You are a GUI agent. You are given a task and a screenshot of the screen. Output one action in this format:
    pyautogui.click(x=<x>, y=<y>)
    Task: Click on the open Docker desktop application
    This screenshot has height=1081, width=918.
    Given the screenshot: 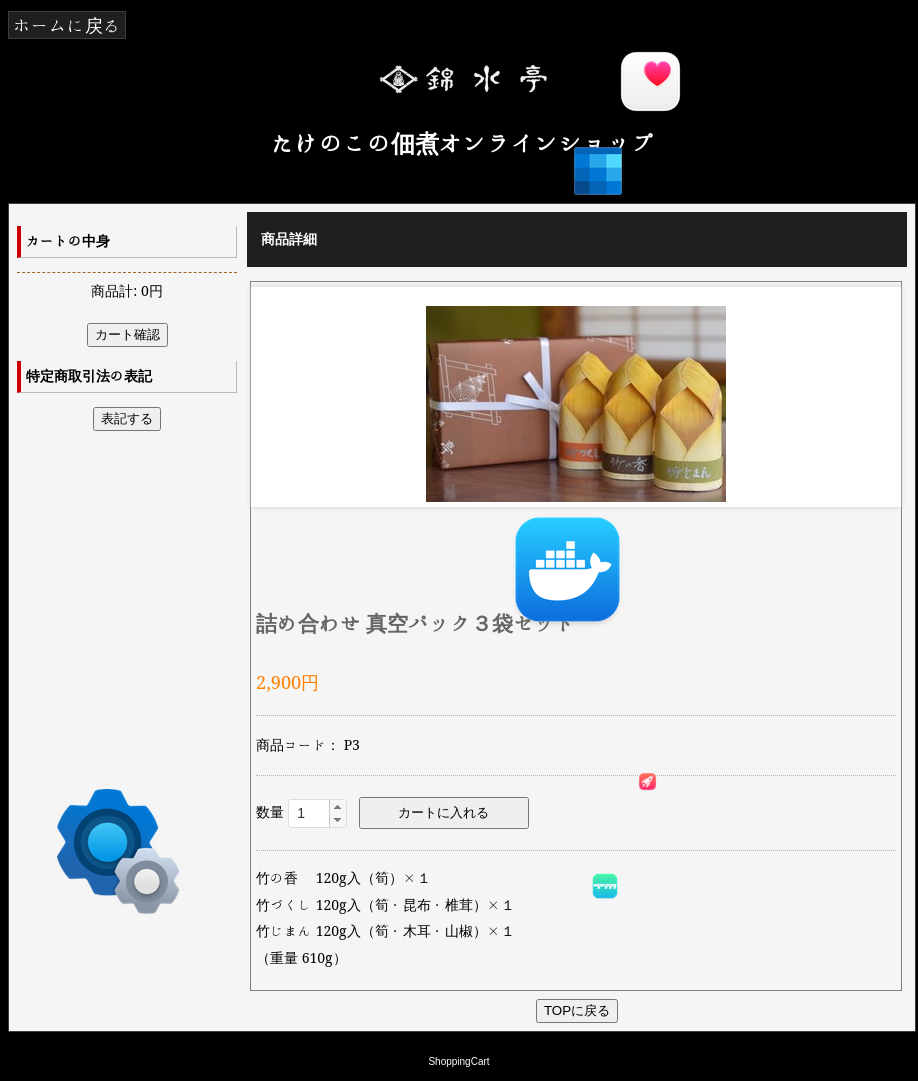 What is the action you would take?
    pyautogui.click(x=567, y=569)
    